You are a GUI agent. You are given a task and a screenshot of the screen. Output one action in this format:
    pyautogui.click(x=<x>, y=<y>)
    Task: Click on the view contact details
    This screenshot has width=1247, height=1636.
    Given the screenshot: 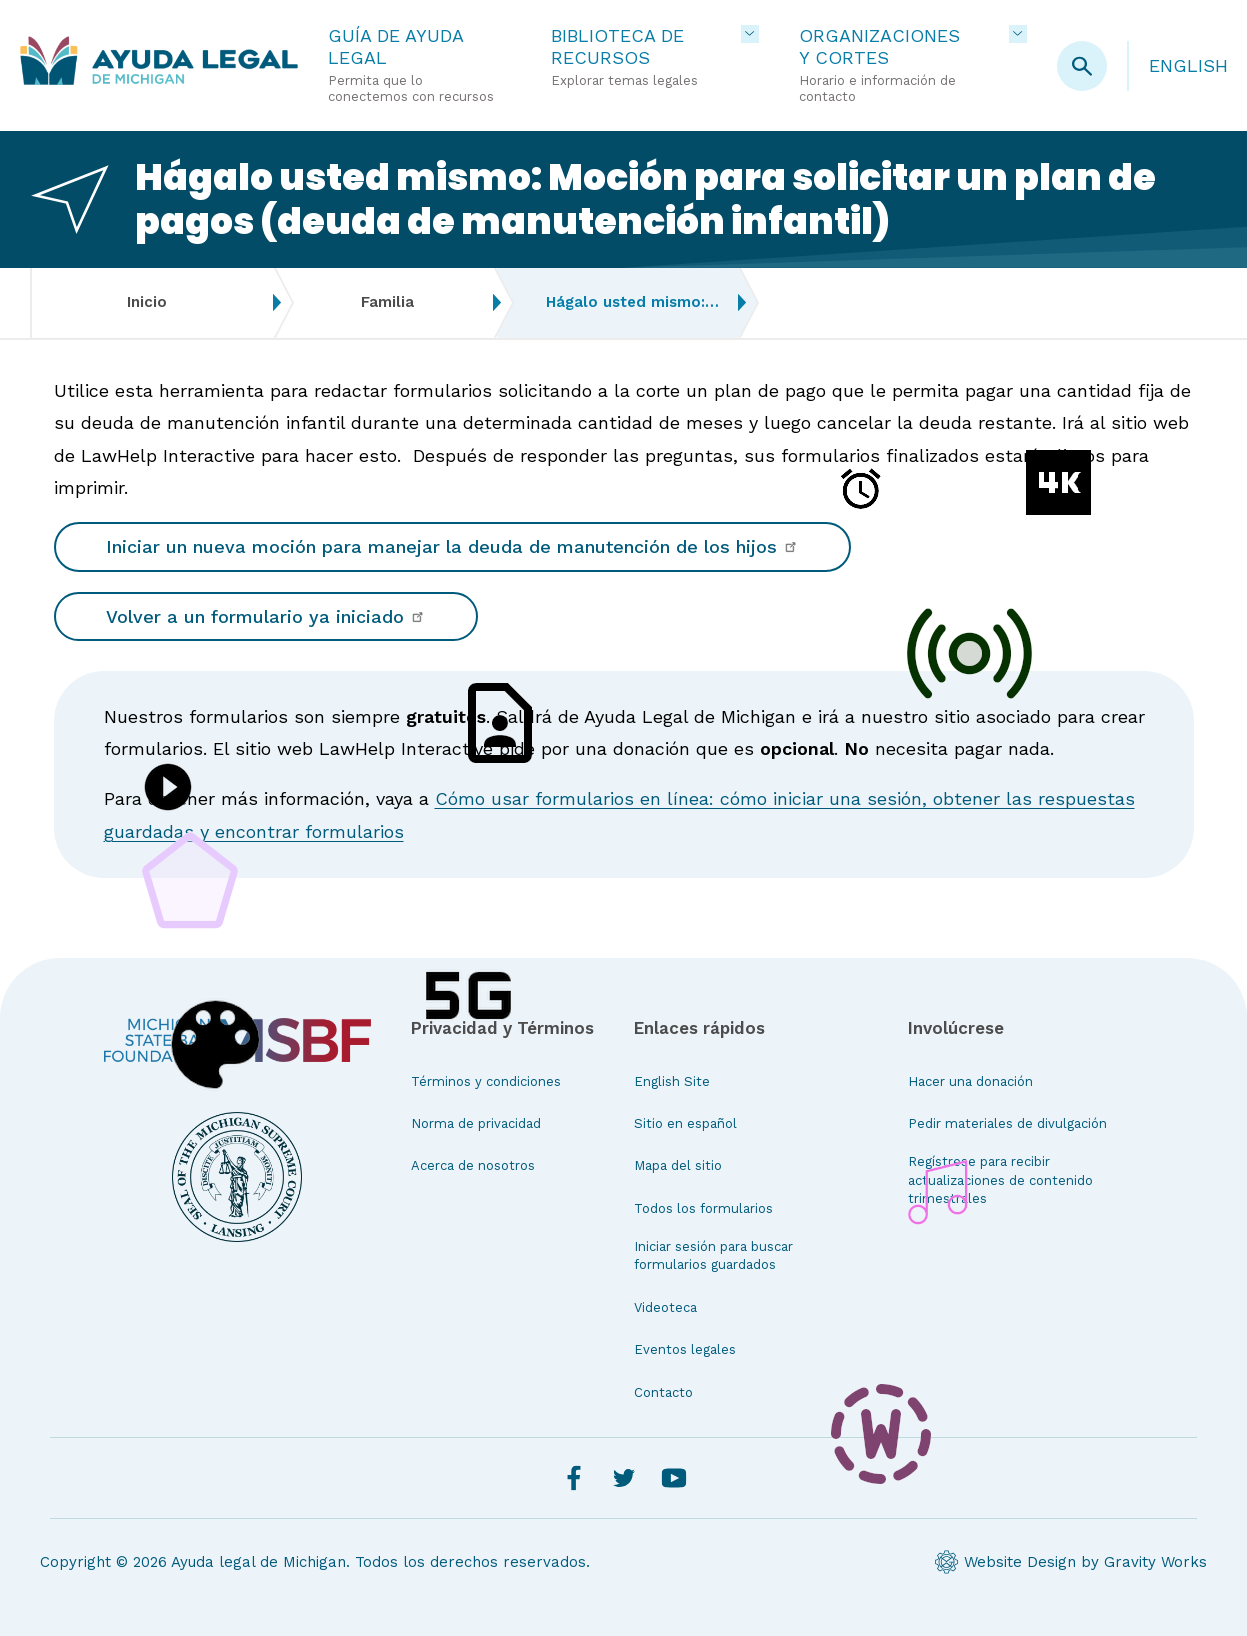 What is the action you would take?
    pyautogui.click(x=500, y=723)
    